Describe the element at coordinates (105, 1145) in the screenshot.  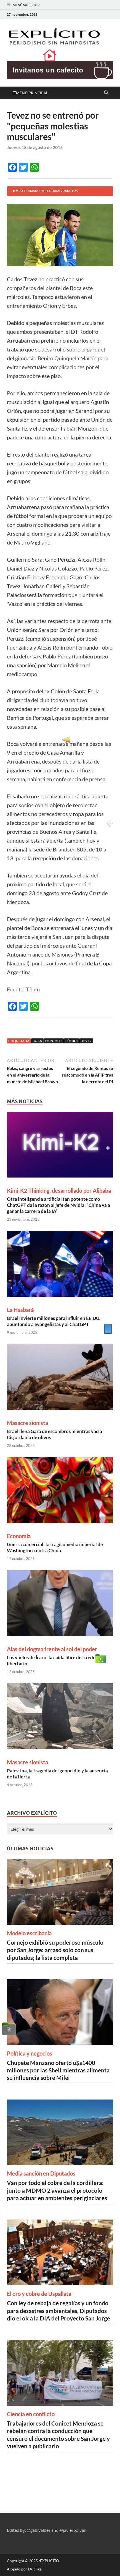
I see `create a new folder` at that location.